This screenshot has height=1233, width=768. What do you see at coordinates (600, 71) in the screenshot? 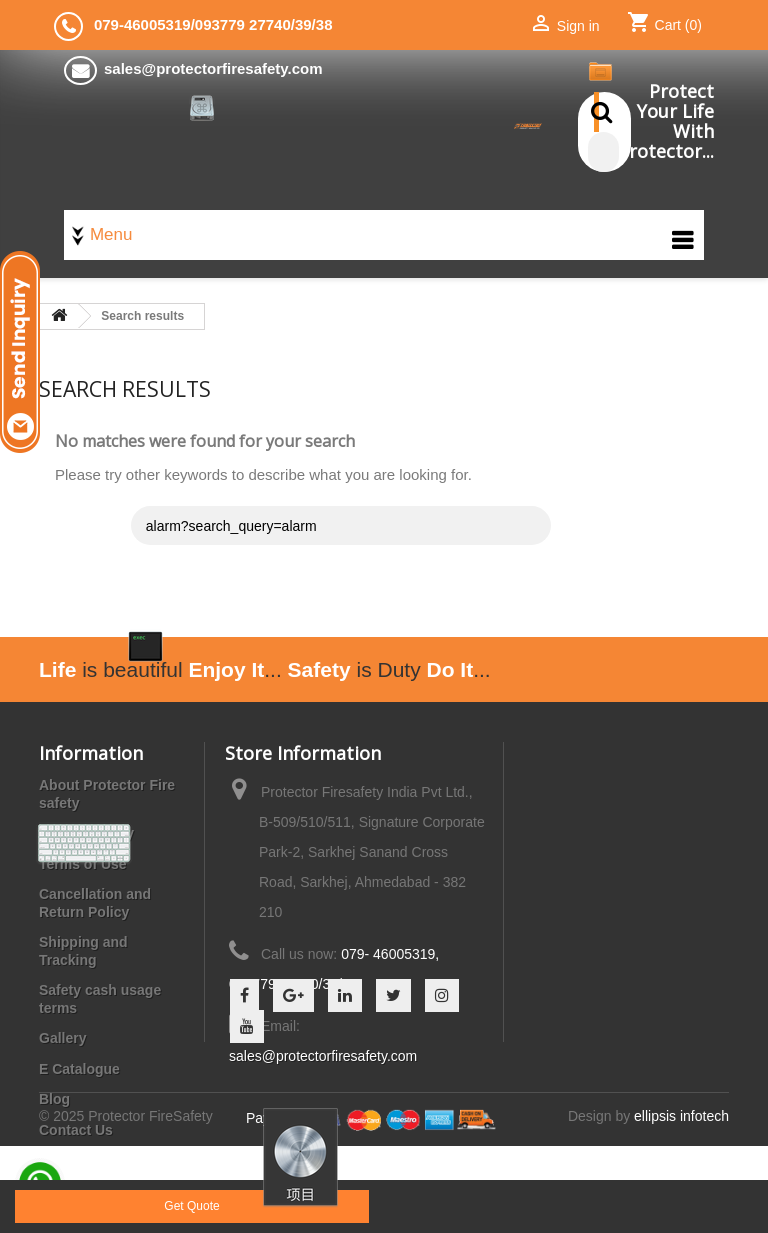
I see `open desktop folder` at bounding box center [600, 71].